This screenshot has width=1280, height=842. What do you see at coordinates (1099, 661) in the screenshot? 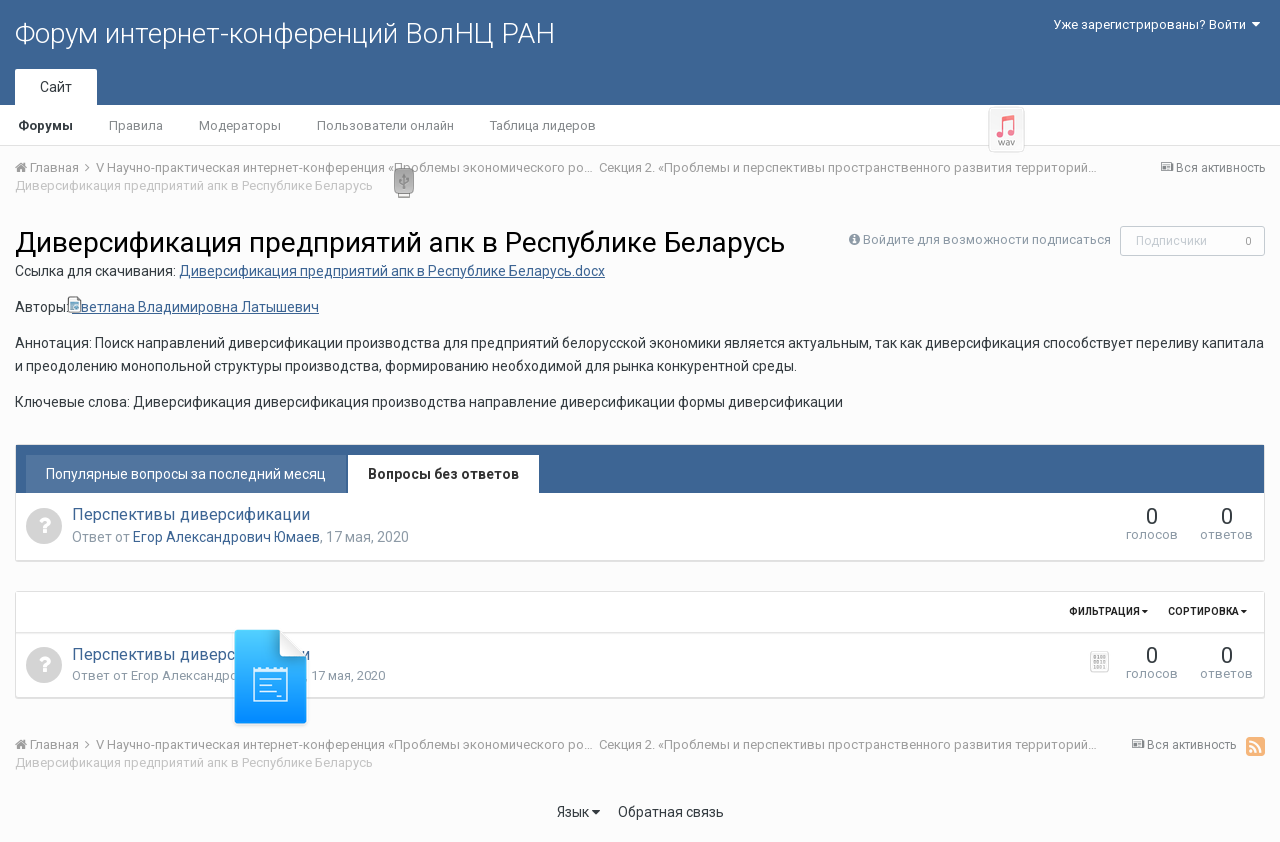
I see `indicates a binary or raw data file` at bounding box center [1099, 661].